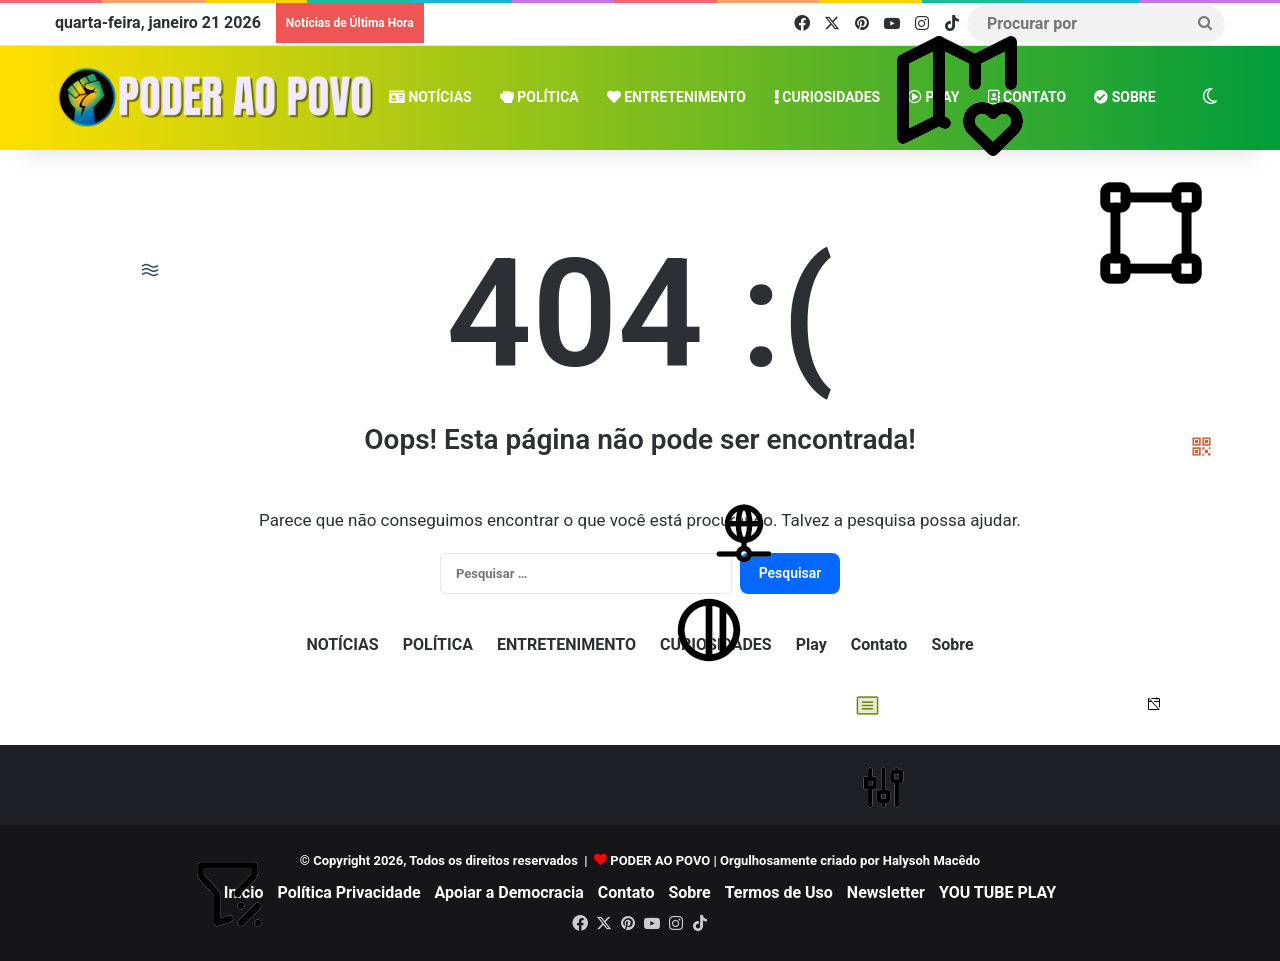 This screenshot has height=961, width=1280. Describe the element at coordinates (150, 270) in the screenshot. I see `indicates water or liquid-related content` at that location.